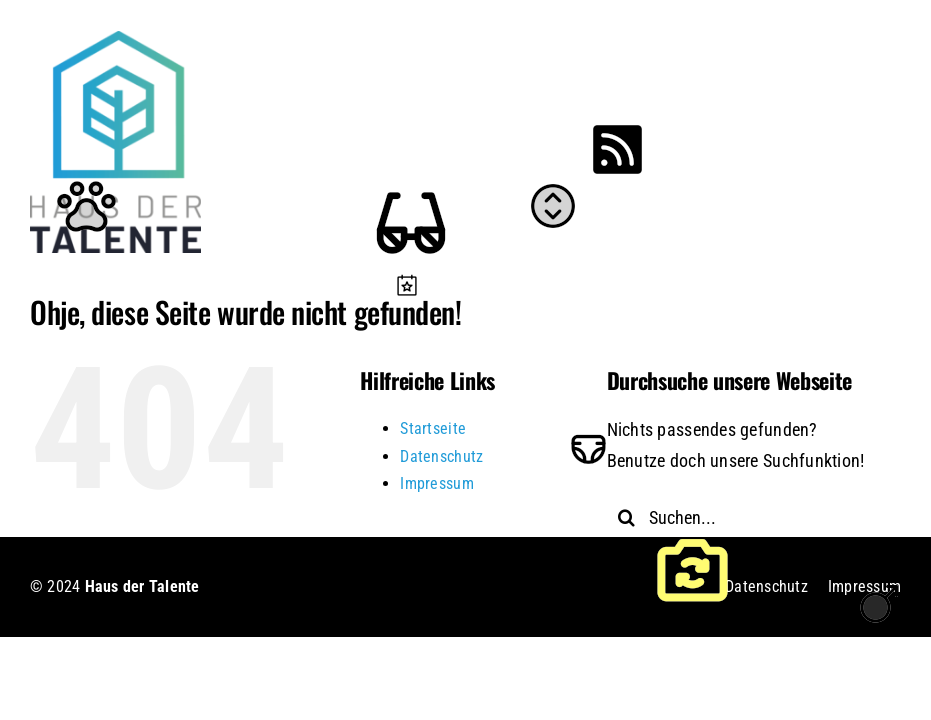 The width and height of the screenshot is (931, 720). I want to click on indicates male gender selection, so click(880, 603).